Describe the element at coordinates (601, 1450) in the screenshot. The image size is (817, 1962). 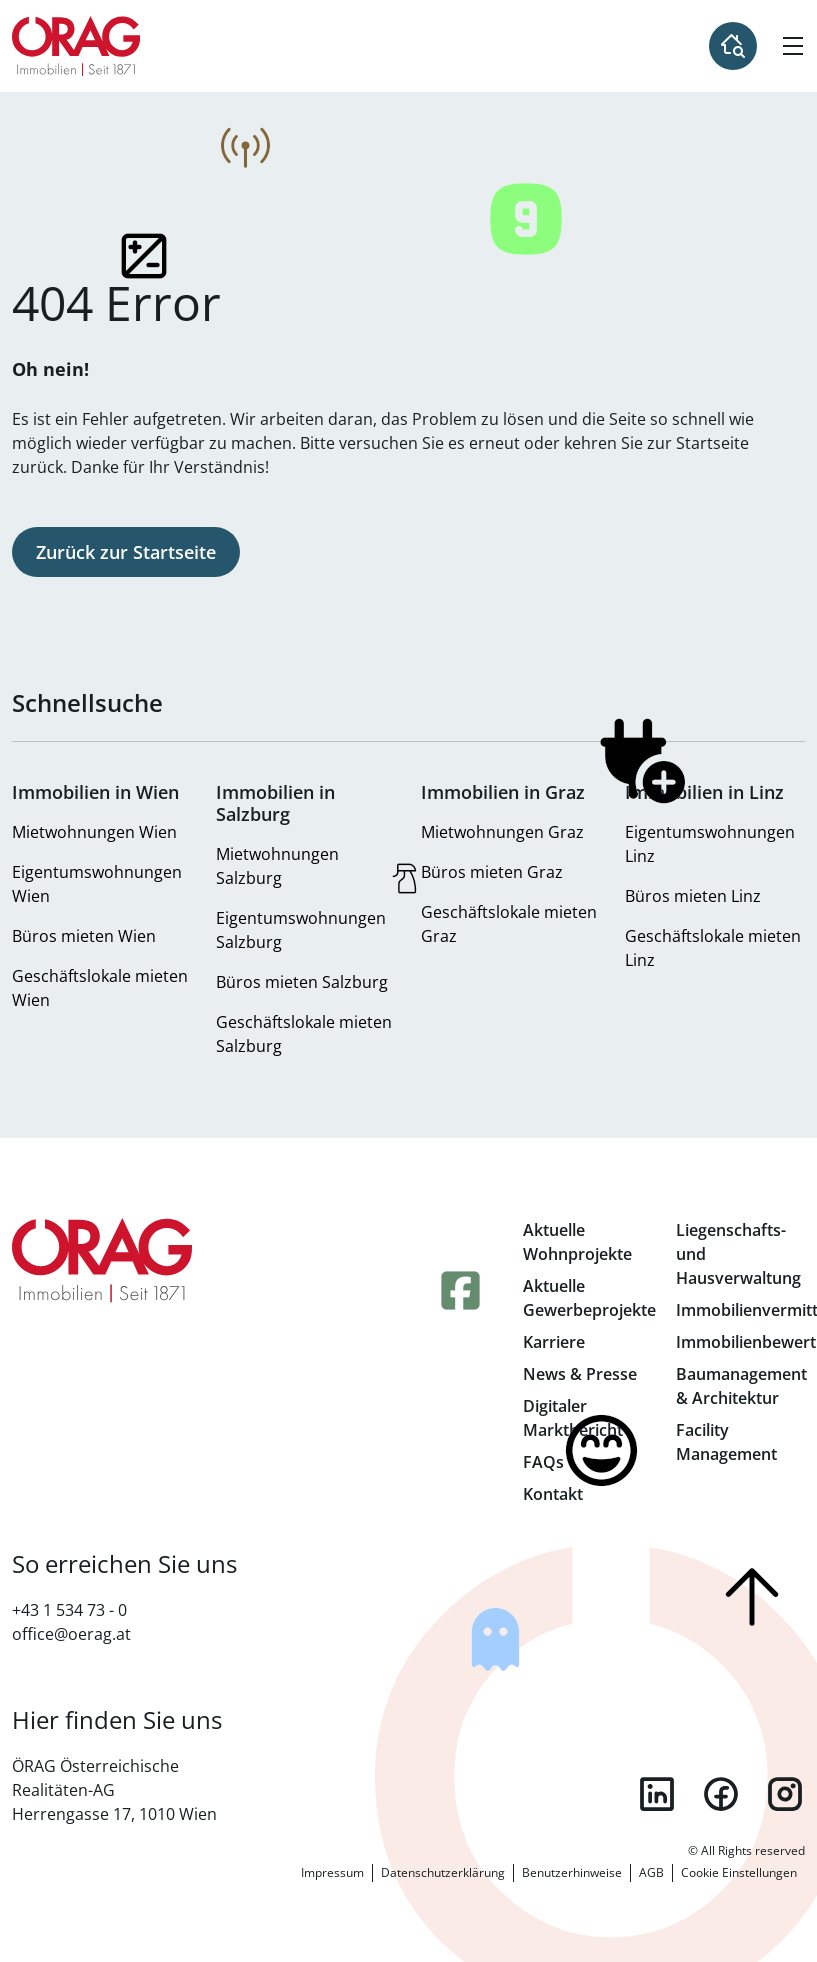
I see `add a happy reaction or emoji` at that location.